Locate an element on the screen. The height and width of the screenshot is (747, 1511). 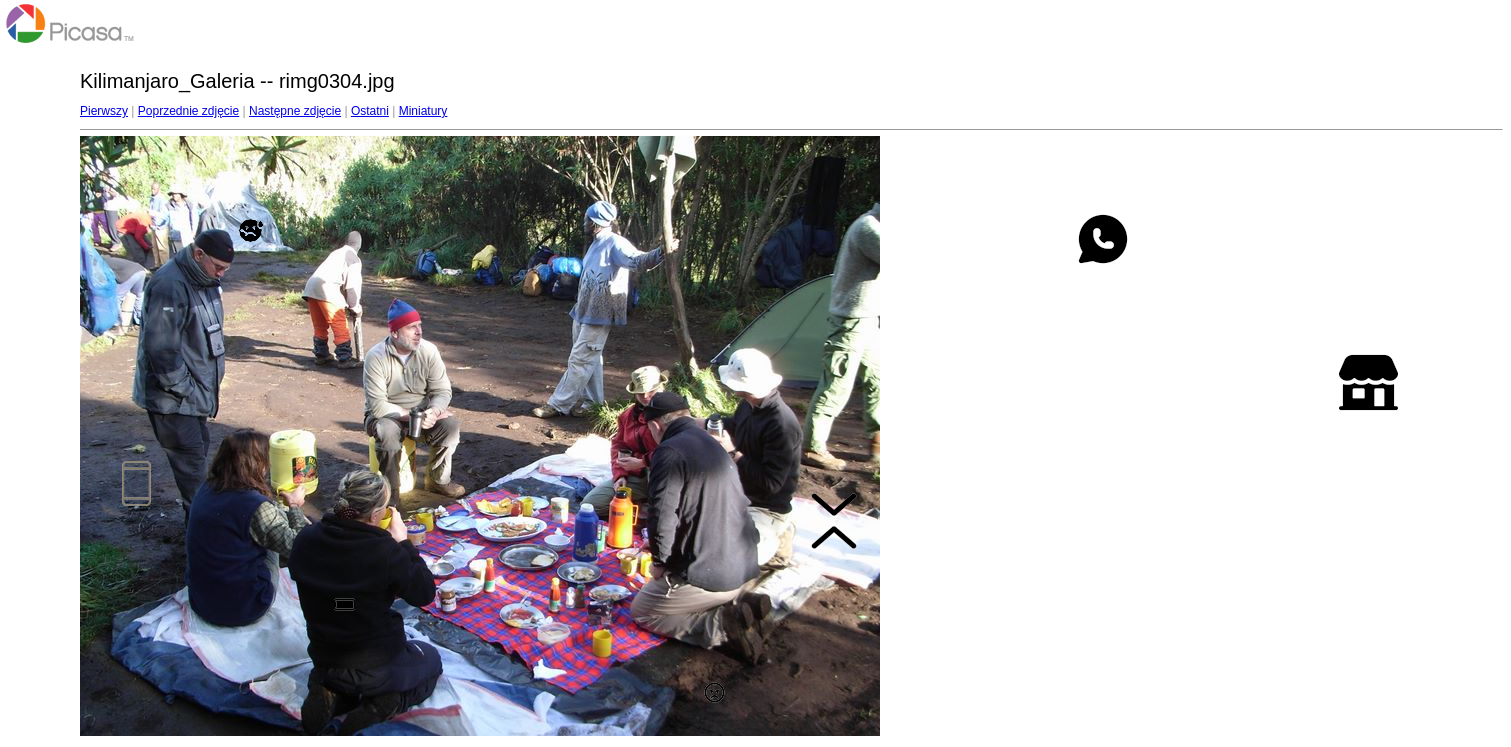
access the online store or shop is located at coordinates (1368, 382).